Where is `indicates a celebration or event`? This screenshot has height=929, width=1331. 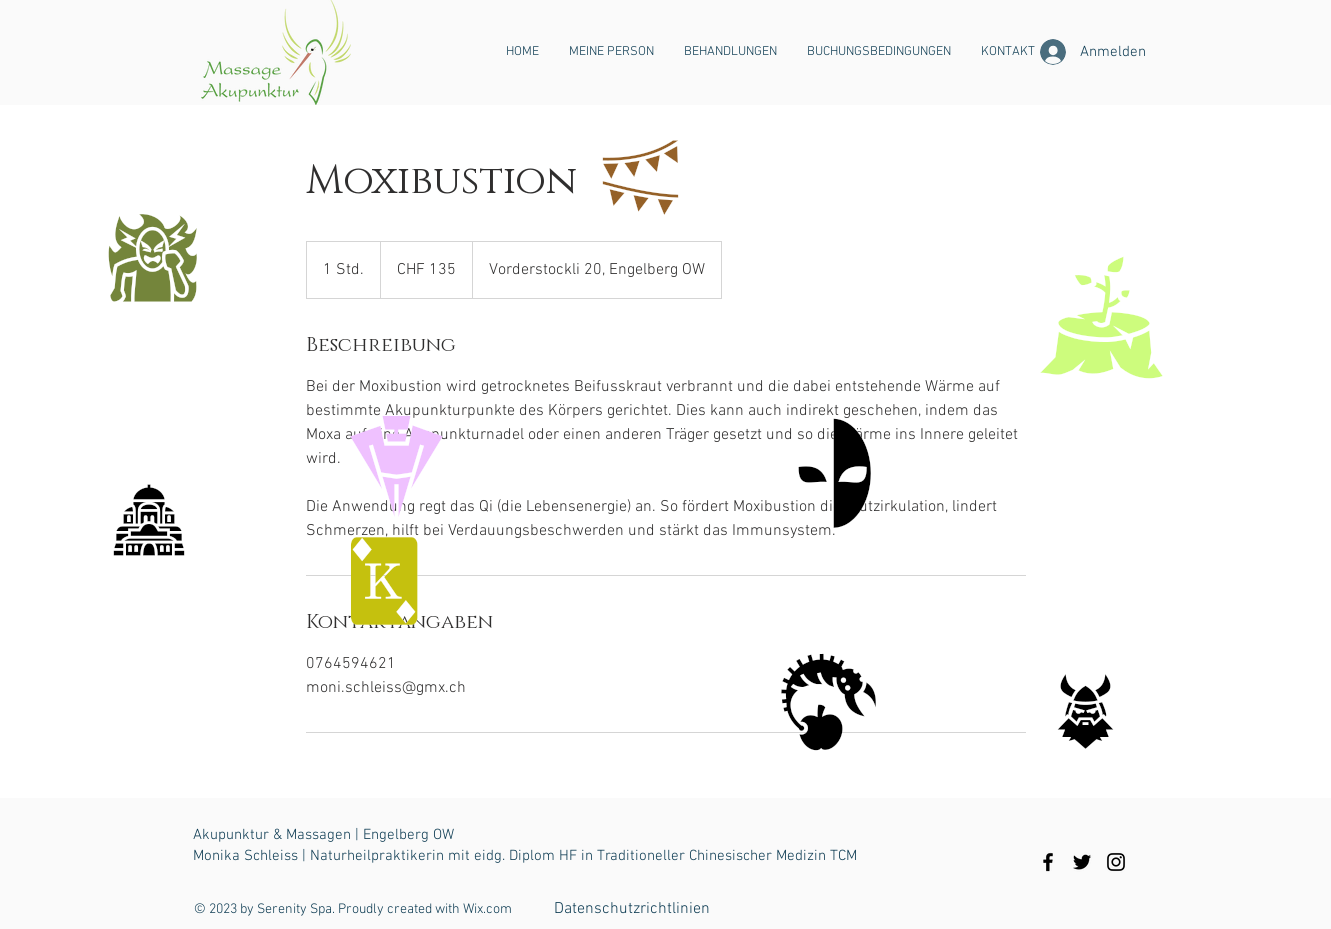 indicates a celebration or event is located at coordinates (640, 177).